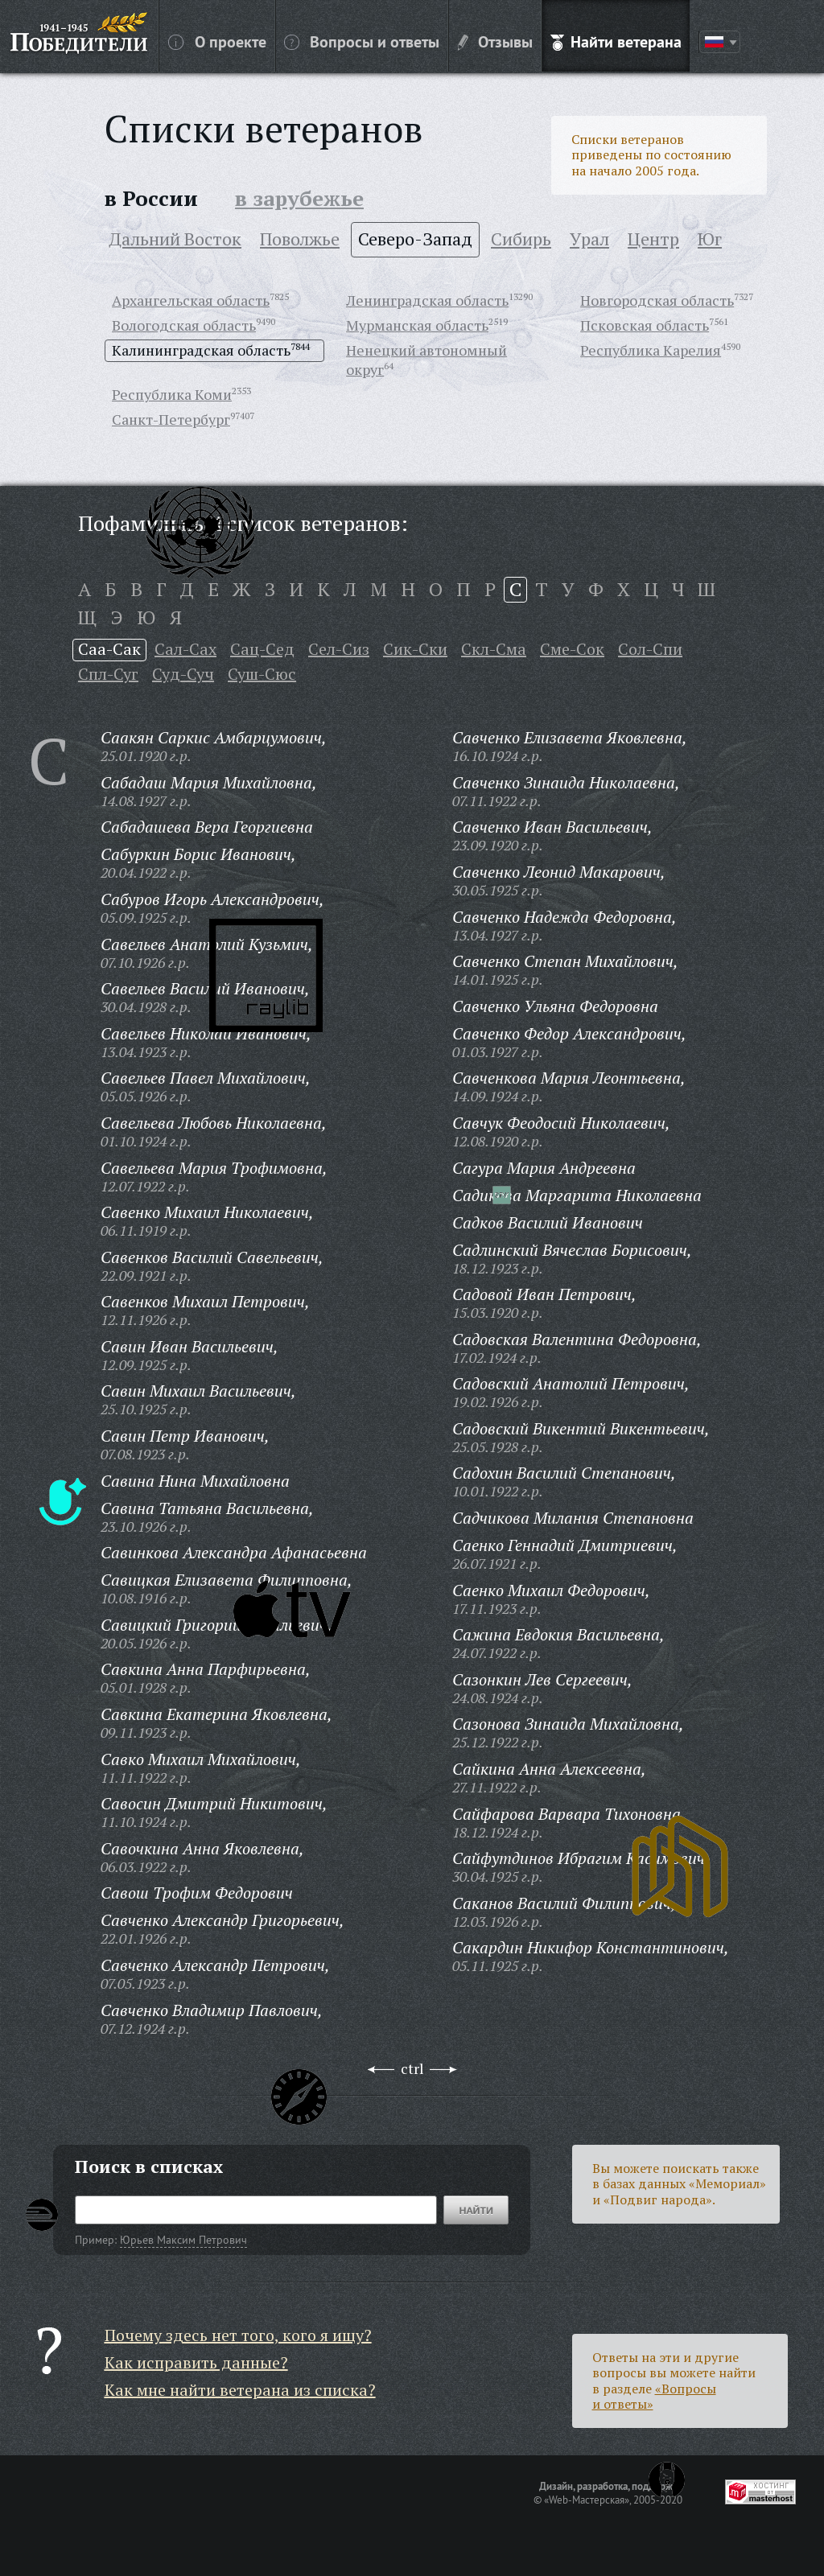 This screenshot has width=824, height=2576. Describe the element at coordinates (292, 1609) in the screenshot. I see `open the Apple TV app` at that location.